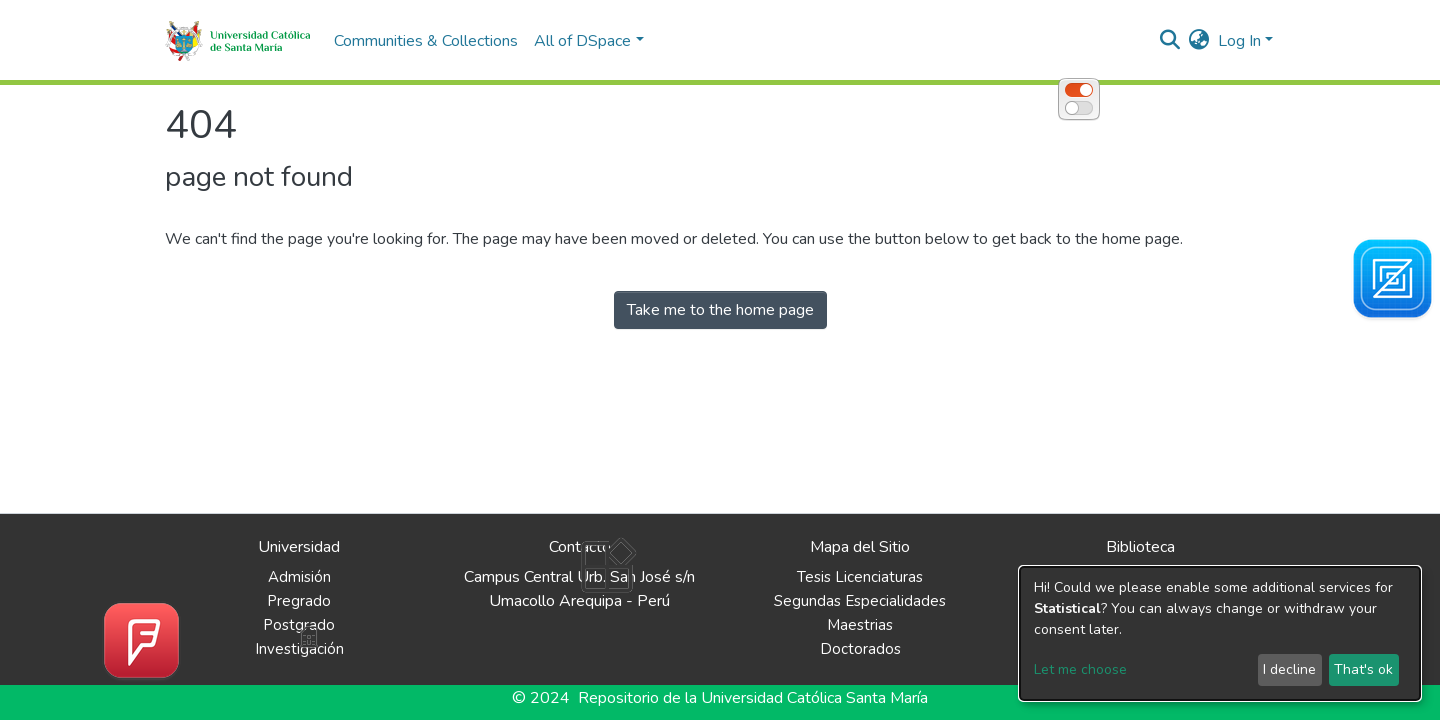 The image size is (1440, 720). I want to click on open the Foursquare app, so click(141, 640).